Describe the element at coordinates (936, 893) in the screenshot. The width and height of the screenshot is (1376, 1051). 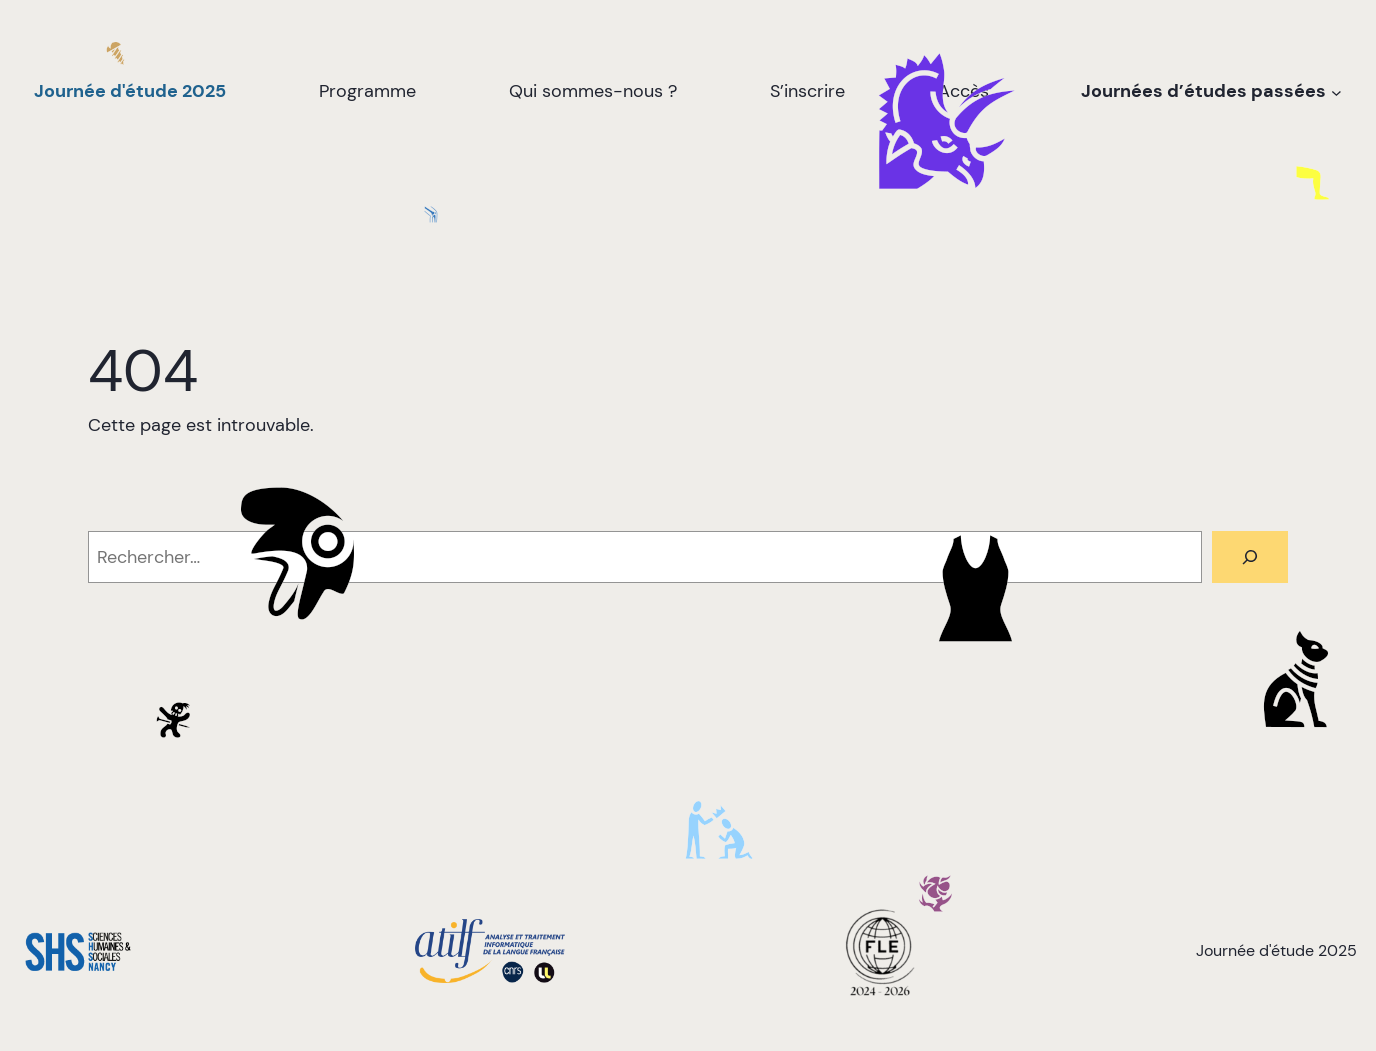
I see `indicates a cursed or corrupted plant item` at that location.